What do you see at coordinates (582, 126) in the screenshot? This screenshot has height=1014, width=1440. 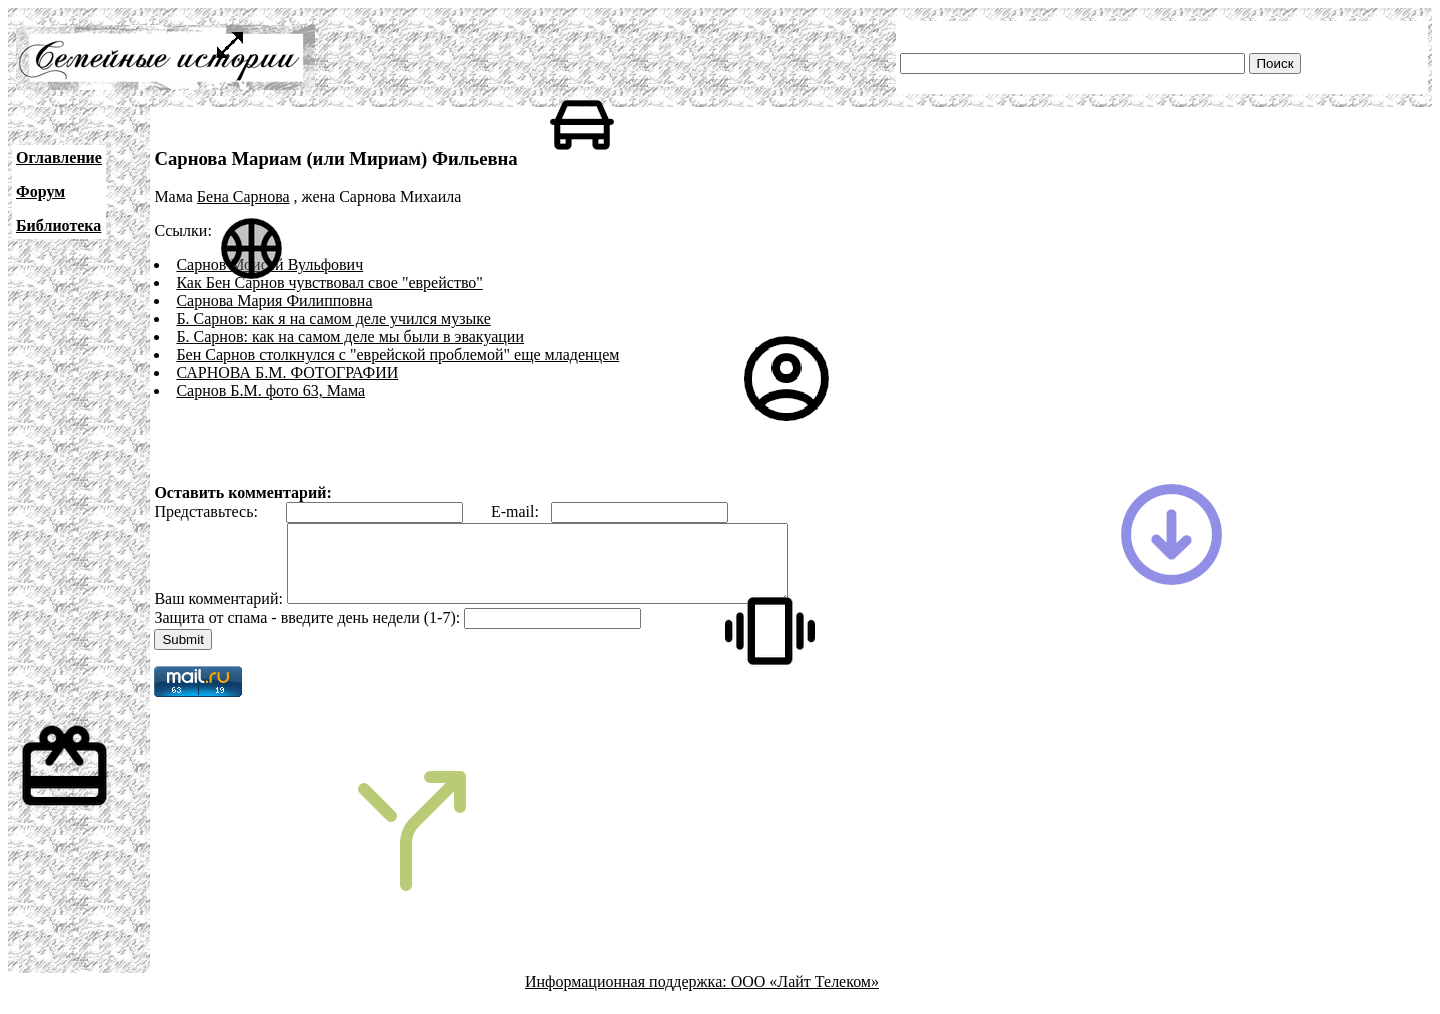 I see `access vehicle or driving settings` at bounding box center [582, 126].